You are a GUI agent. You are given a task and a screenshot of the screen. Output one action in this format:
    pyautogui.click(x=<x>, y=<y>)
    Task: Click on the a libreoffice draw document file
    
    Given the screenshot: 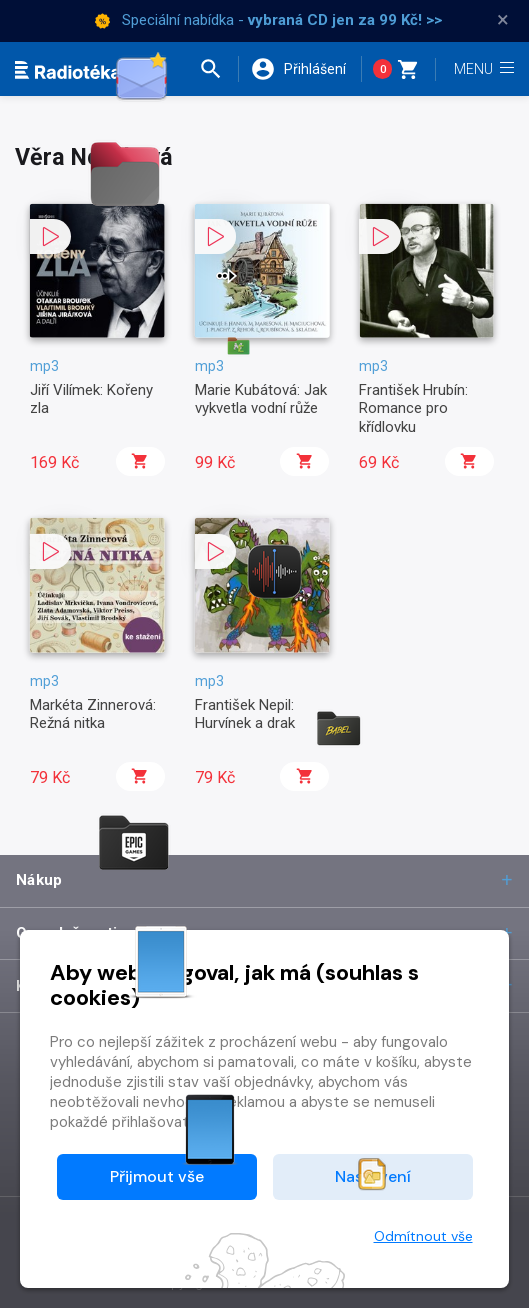 What is the action you would take?
    pyautogui.click(x=372, y=1174)
    